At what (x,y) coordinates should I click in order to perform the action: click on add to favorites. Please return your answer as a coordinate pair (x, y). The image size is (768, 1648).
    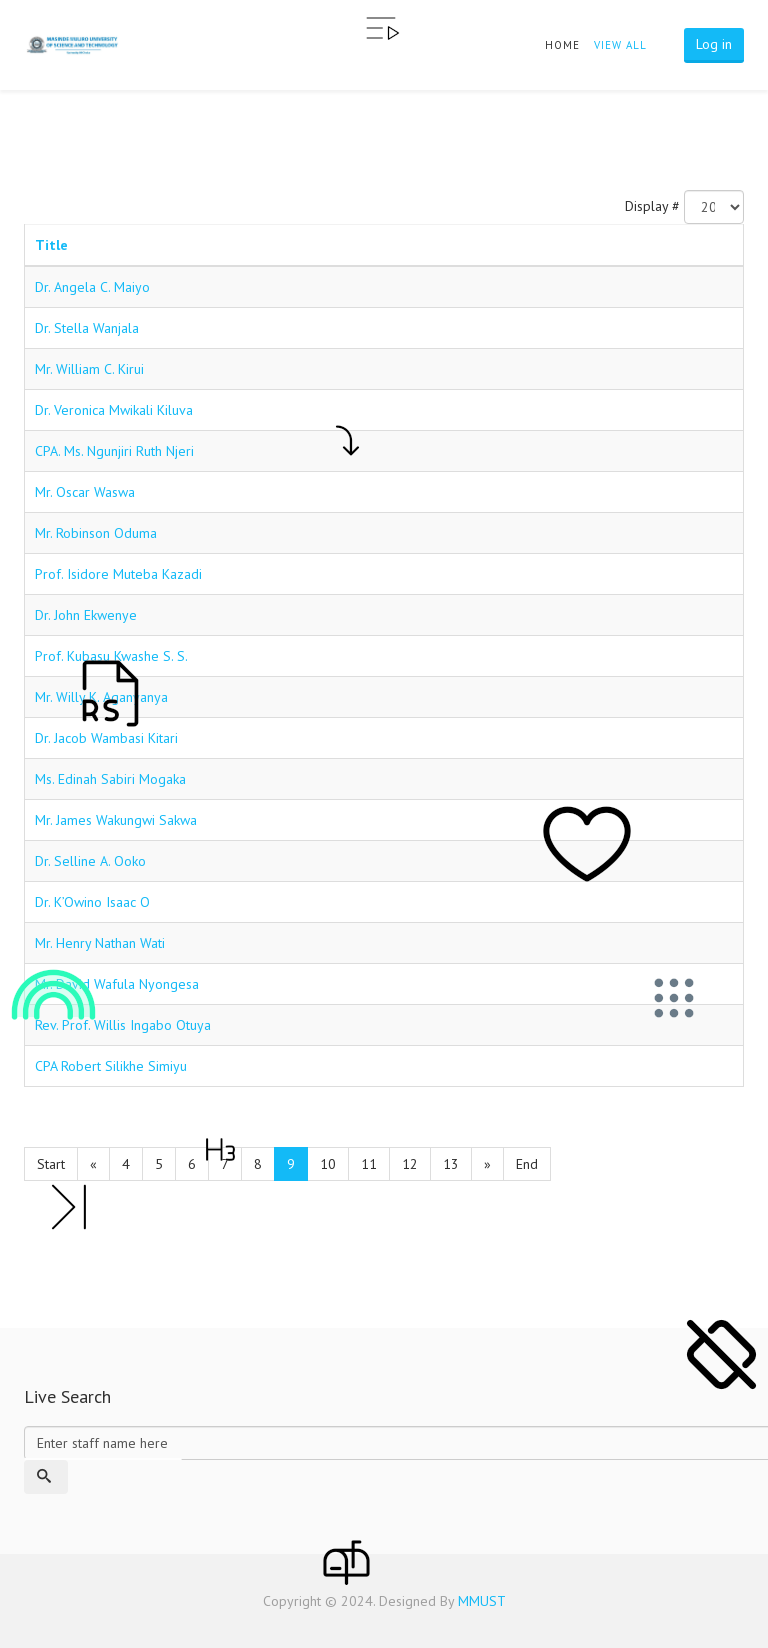
    Looking at the image, I should click on (587, 841).